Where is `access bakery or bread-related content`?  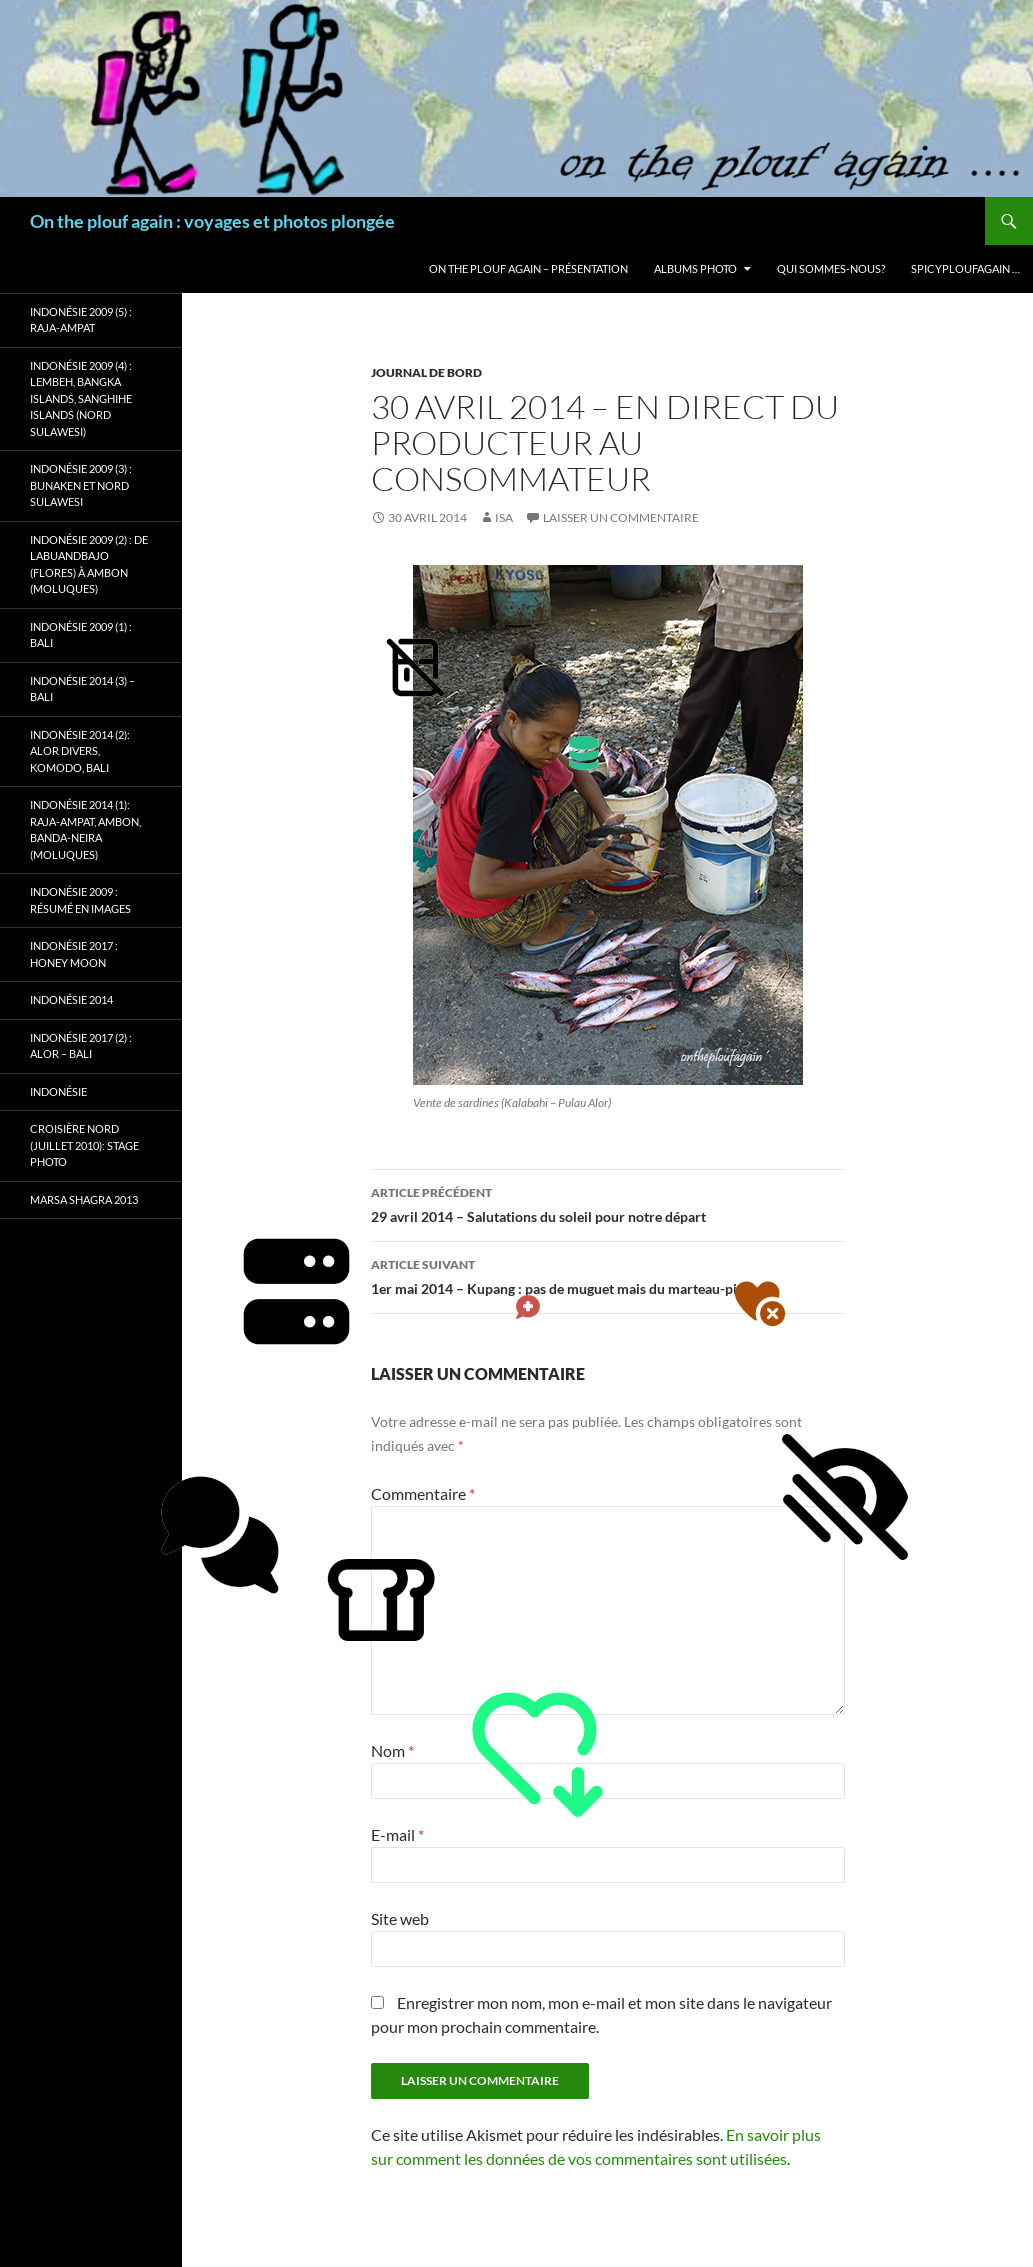
access bakery or bread-related content is located at coordinates (383, 1600).